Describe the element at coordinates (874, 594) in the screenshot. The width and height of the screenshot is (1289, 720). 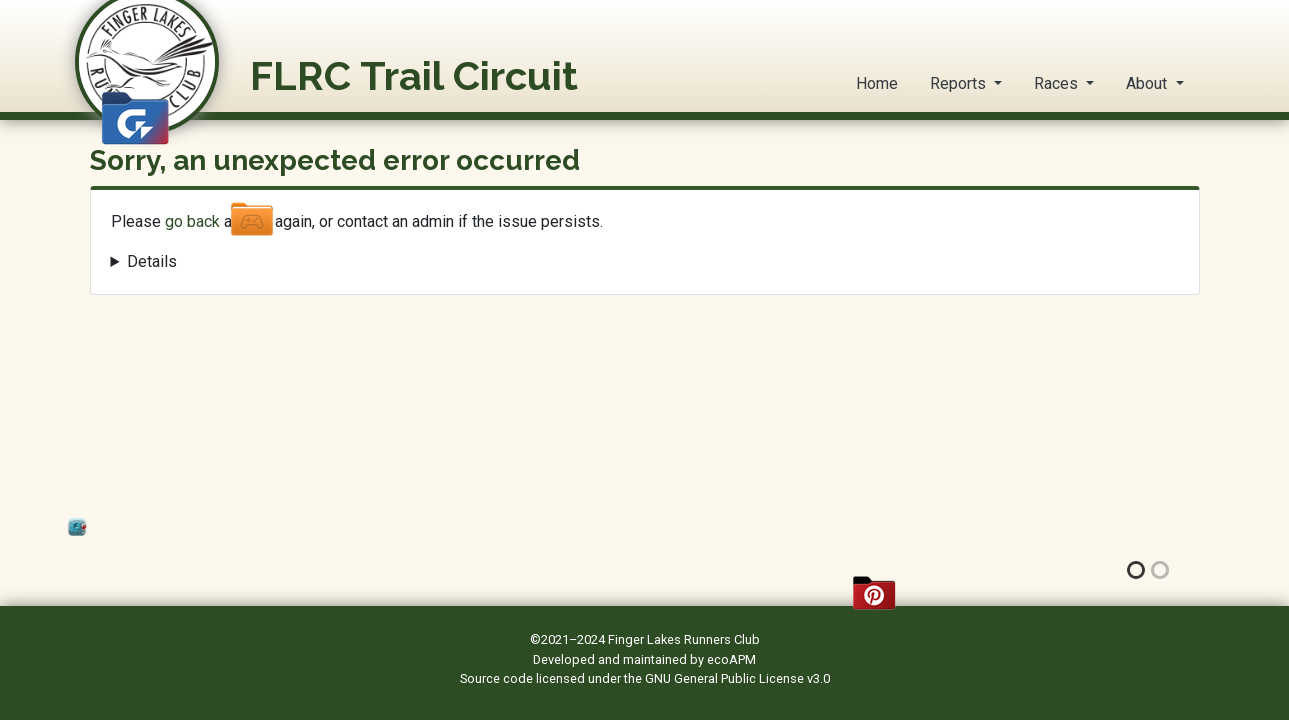
I see `open pinterest downloads folder` at that location.